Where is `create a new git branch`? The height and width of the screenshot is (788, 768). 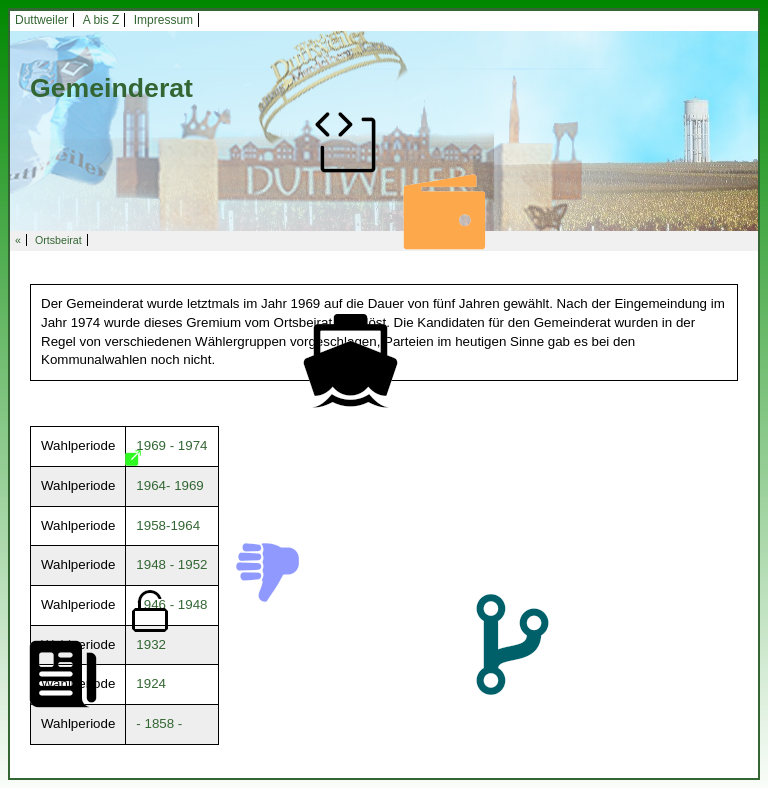 create a new git branch is located at coordinates (512, 644).